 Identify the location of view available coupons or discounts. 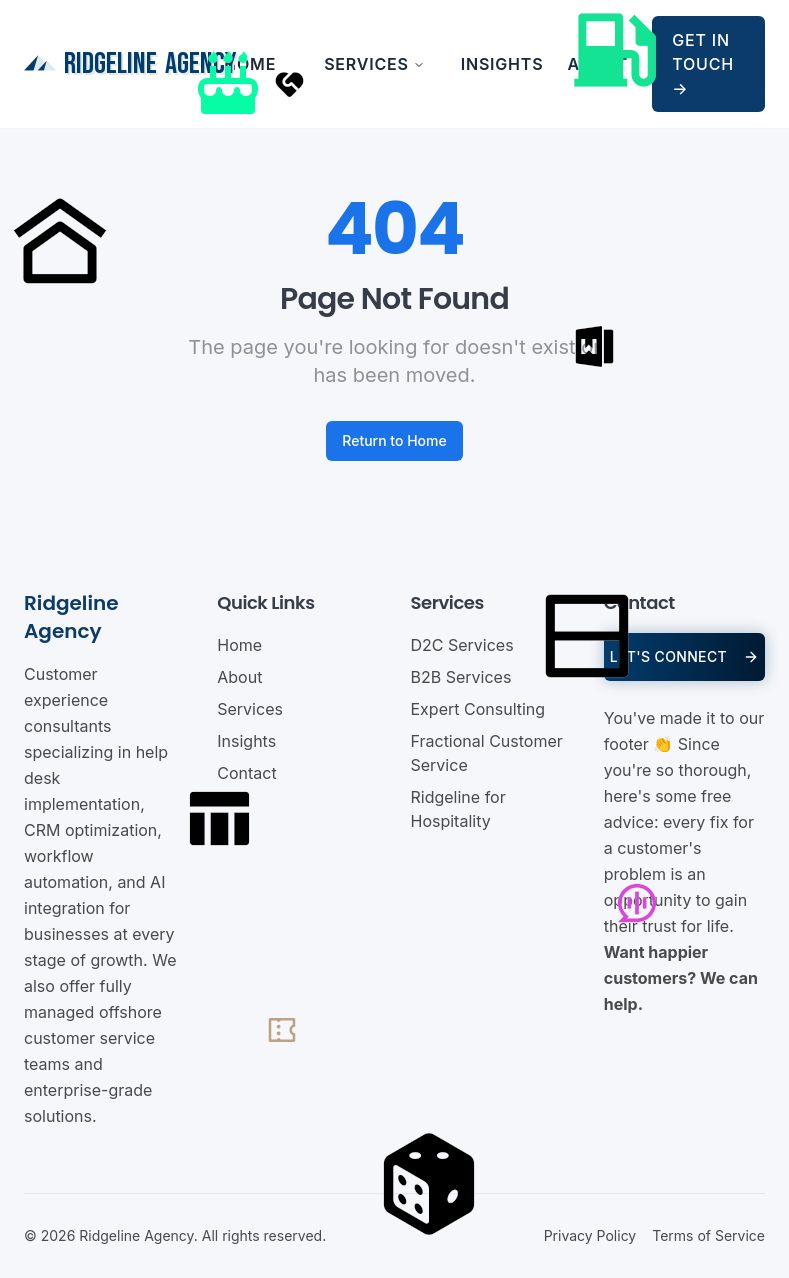
(282, 1030).